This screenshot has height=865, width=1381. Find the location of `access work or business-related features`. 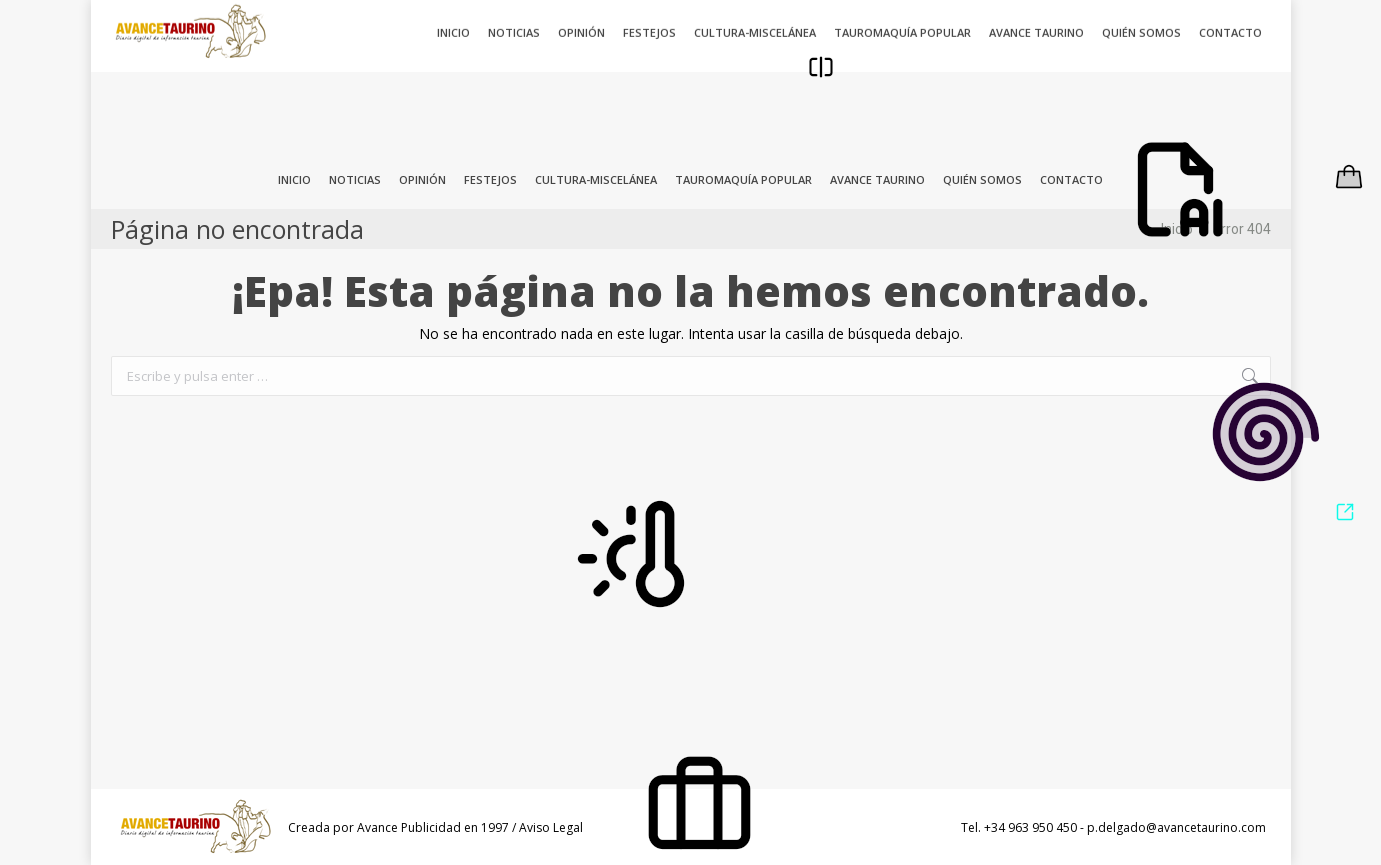

access work or business-related features is located at coordinates (699, 807).